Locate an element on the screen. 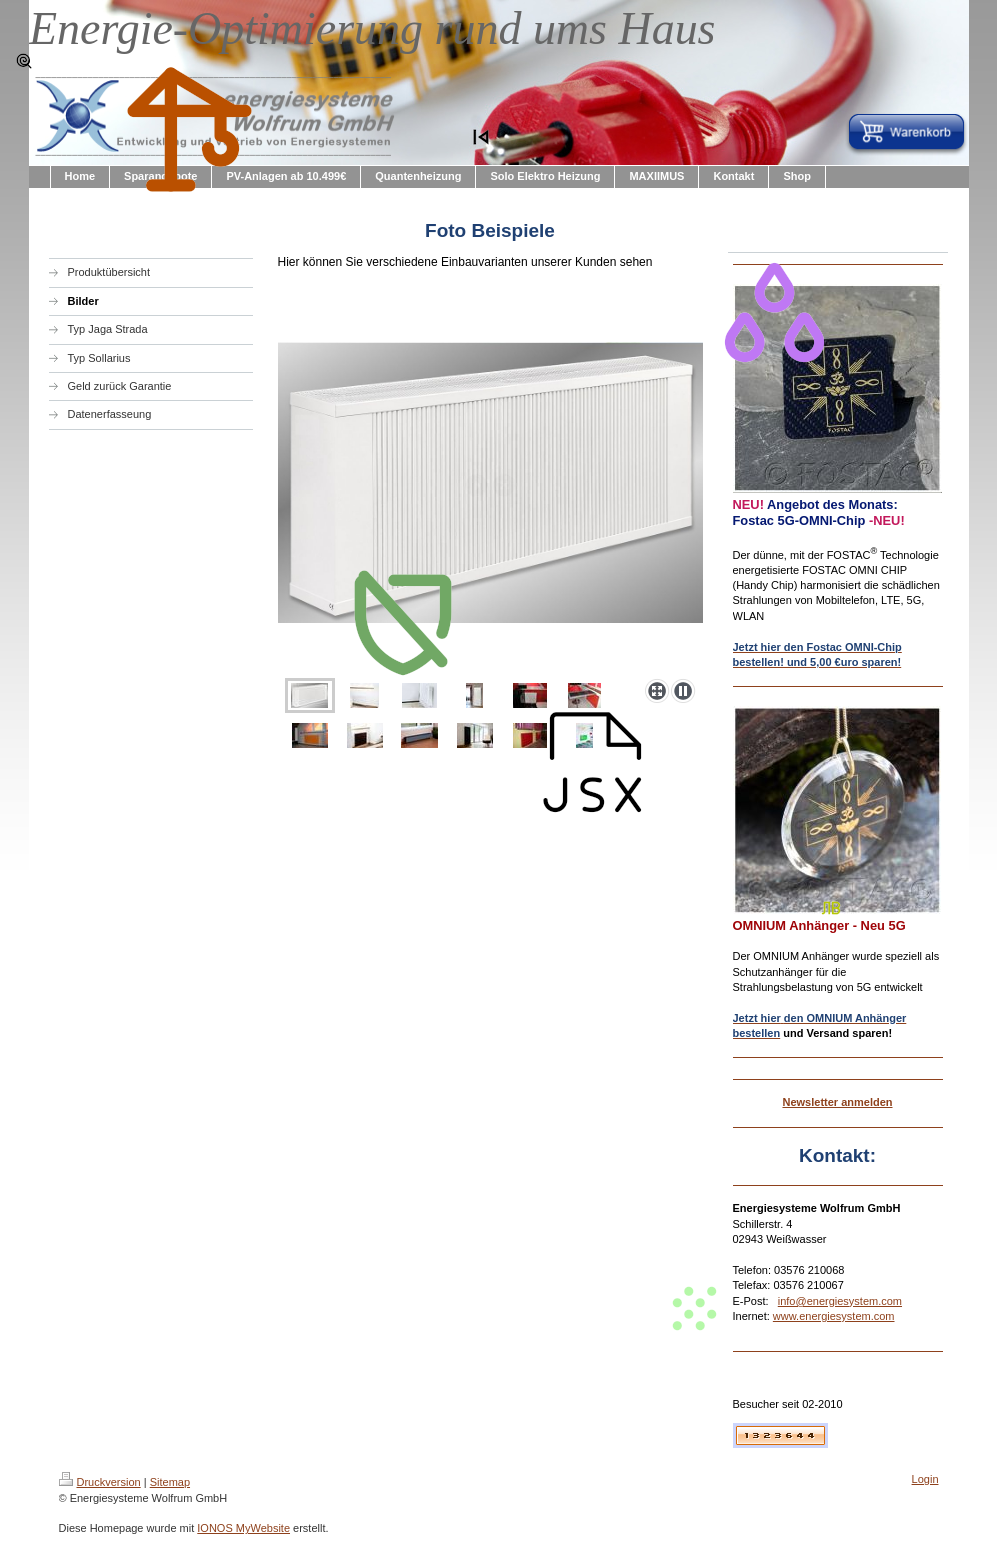 The image size is (997, 1555). jsx file type indicator is located at coordinates (595, 766).